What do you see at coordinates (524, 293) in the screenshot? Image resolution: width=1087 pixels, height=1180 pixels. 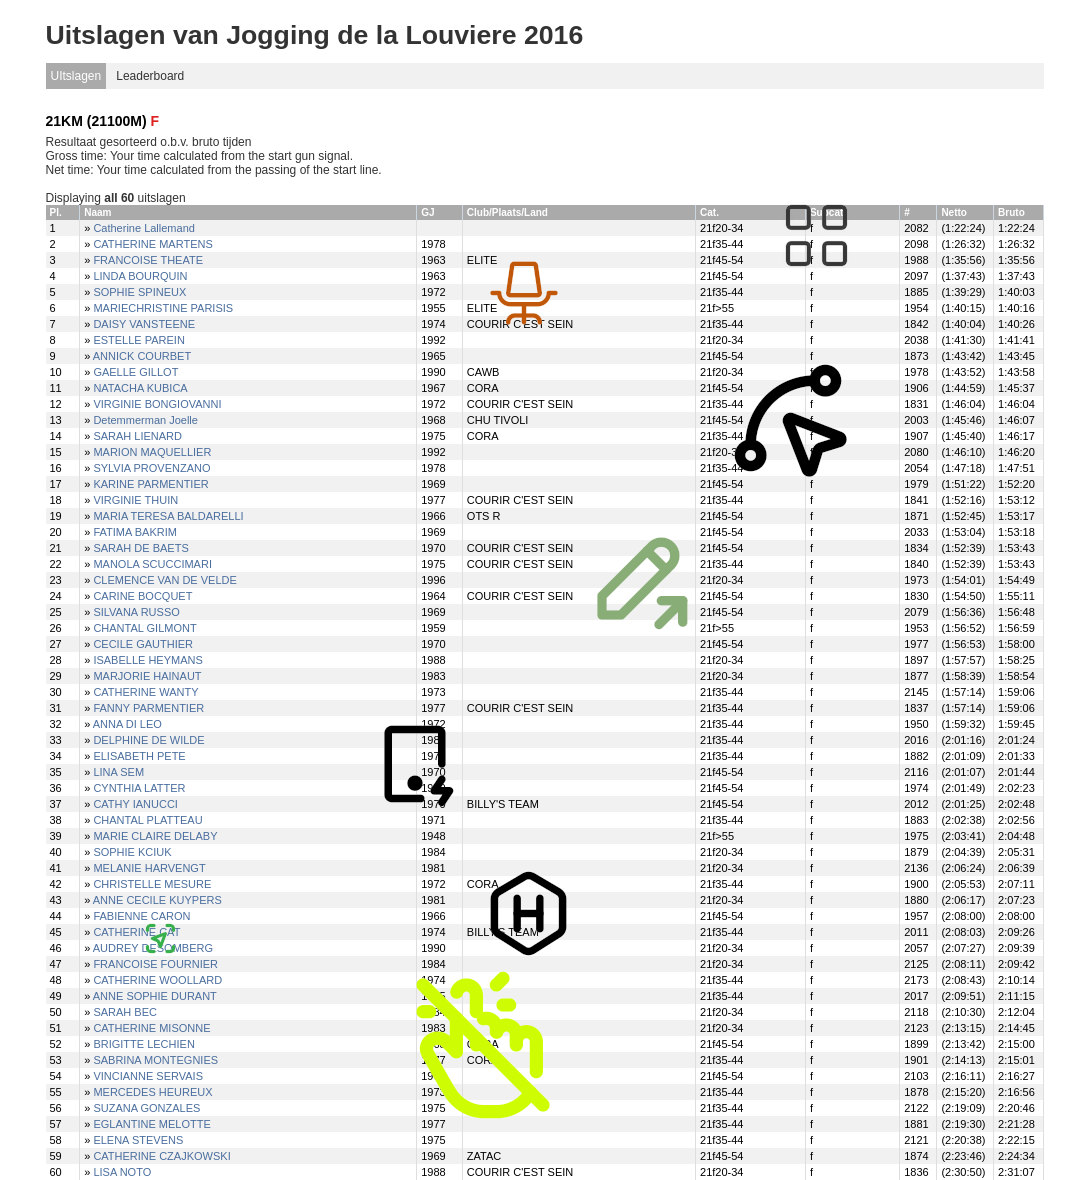 I see `access workspace or office settings` at bounding box center [524, 293].